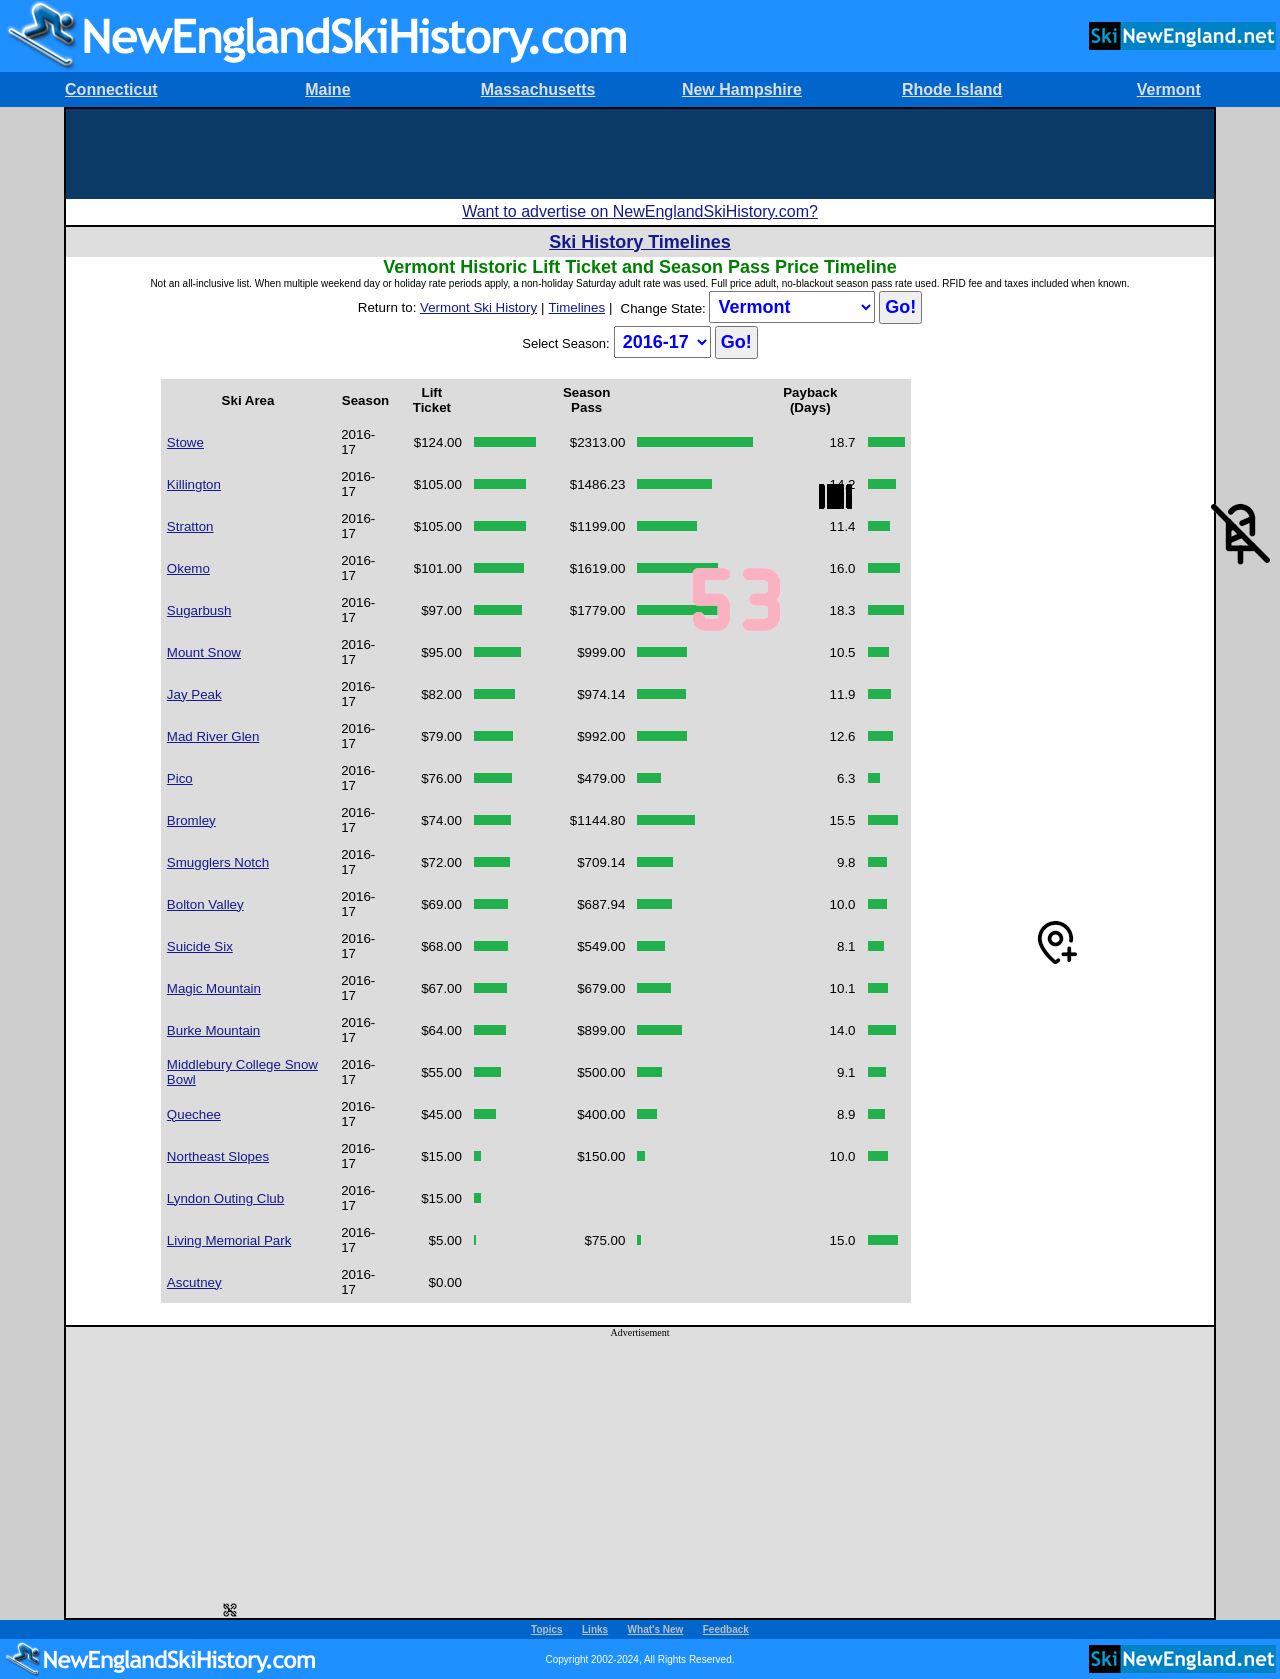  What do you see at coordinates (230, 1610) in the screenshot?
I see `drone connectivity disabled` at bounding box center [230, 1610].